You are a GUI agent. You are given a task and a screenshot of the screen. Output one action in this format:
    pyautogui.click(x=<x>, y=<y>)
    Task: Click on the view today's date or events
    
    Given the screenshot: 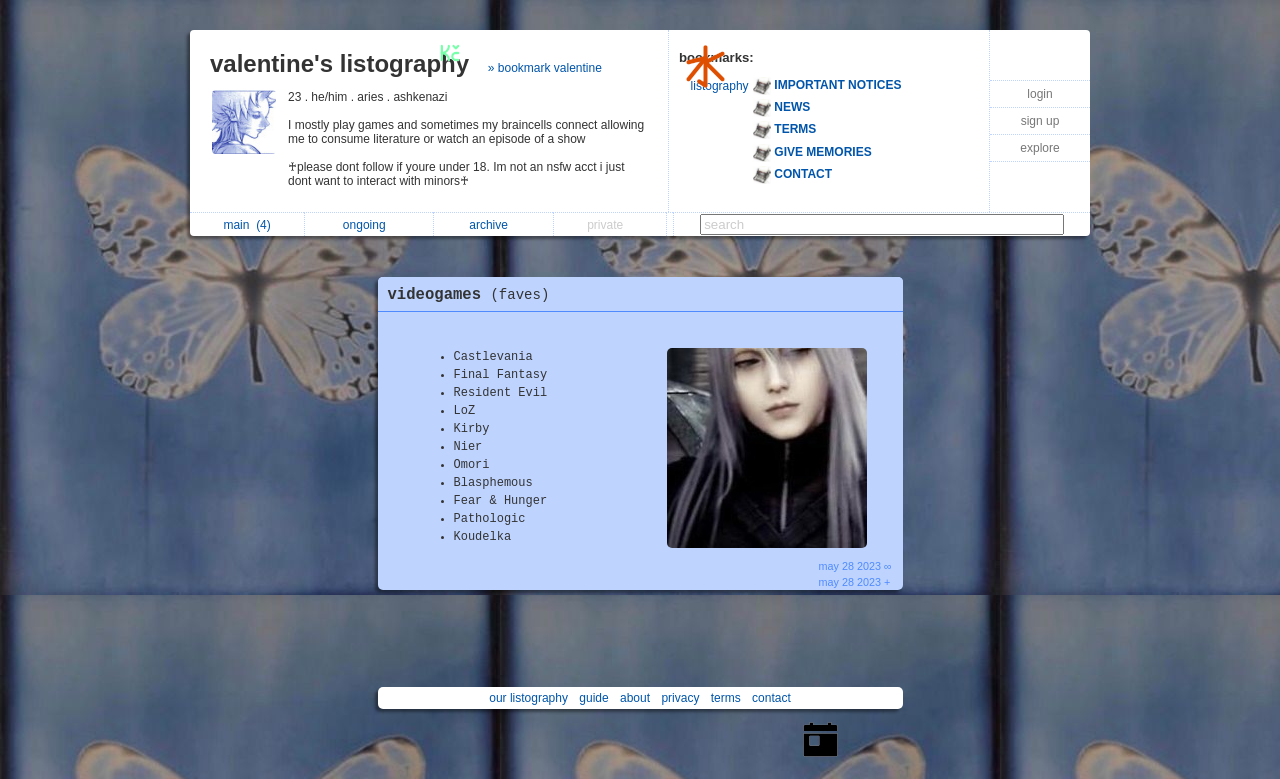 What is the action you would take?
    pyautogui.click(x=820, y=739)
    